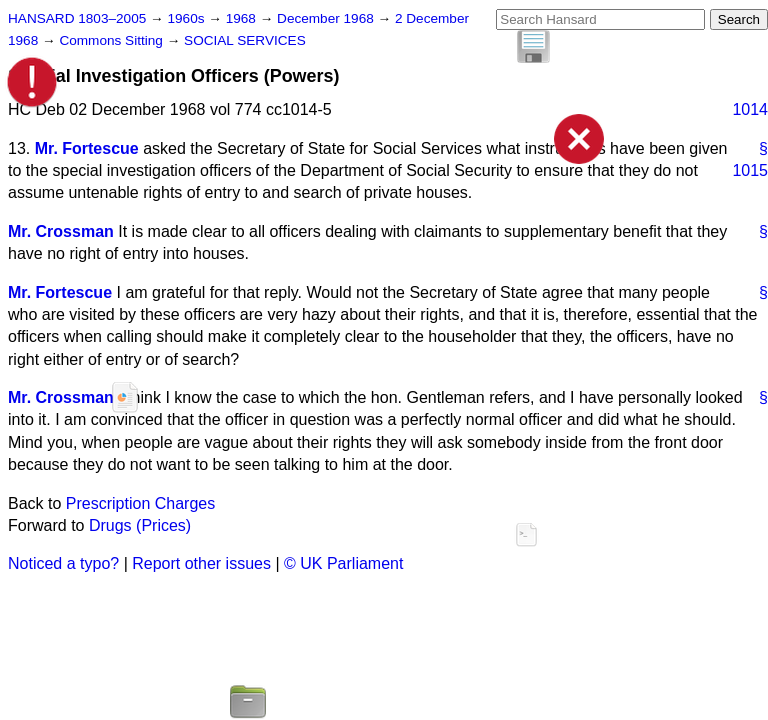  Describe the element at coordinates (533, 46) in the screenshot. I see `save file or document` at that location.